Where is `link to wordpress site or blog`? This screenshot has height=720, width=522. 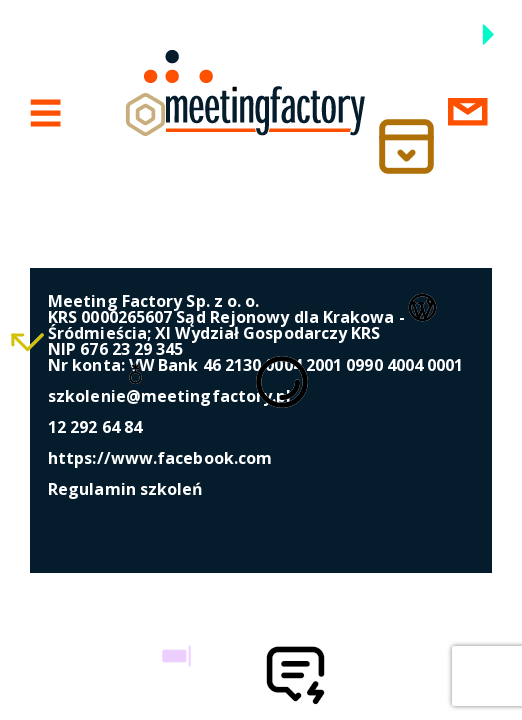 link to wordpress site or blog is located at coordinates (422, 307).